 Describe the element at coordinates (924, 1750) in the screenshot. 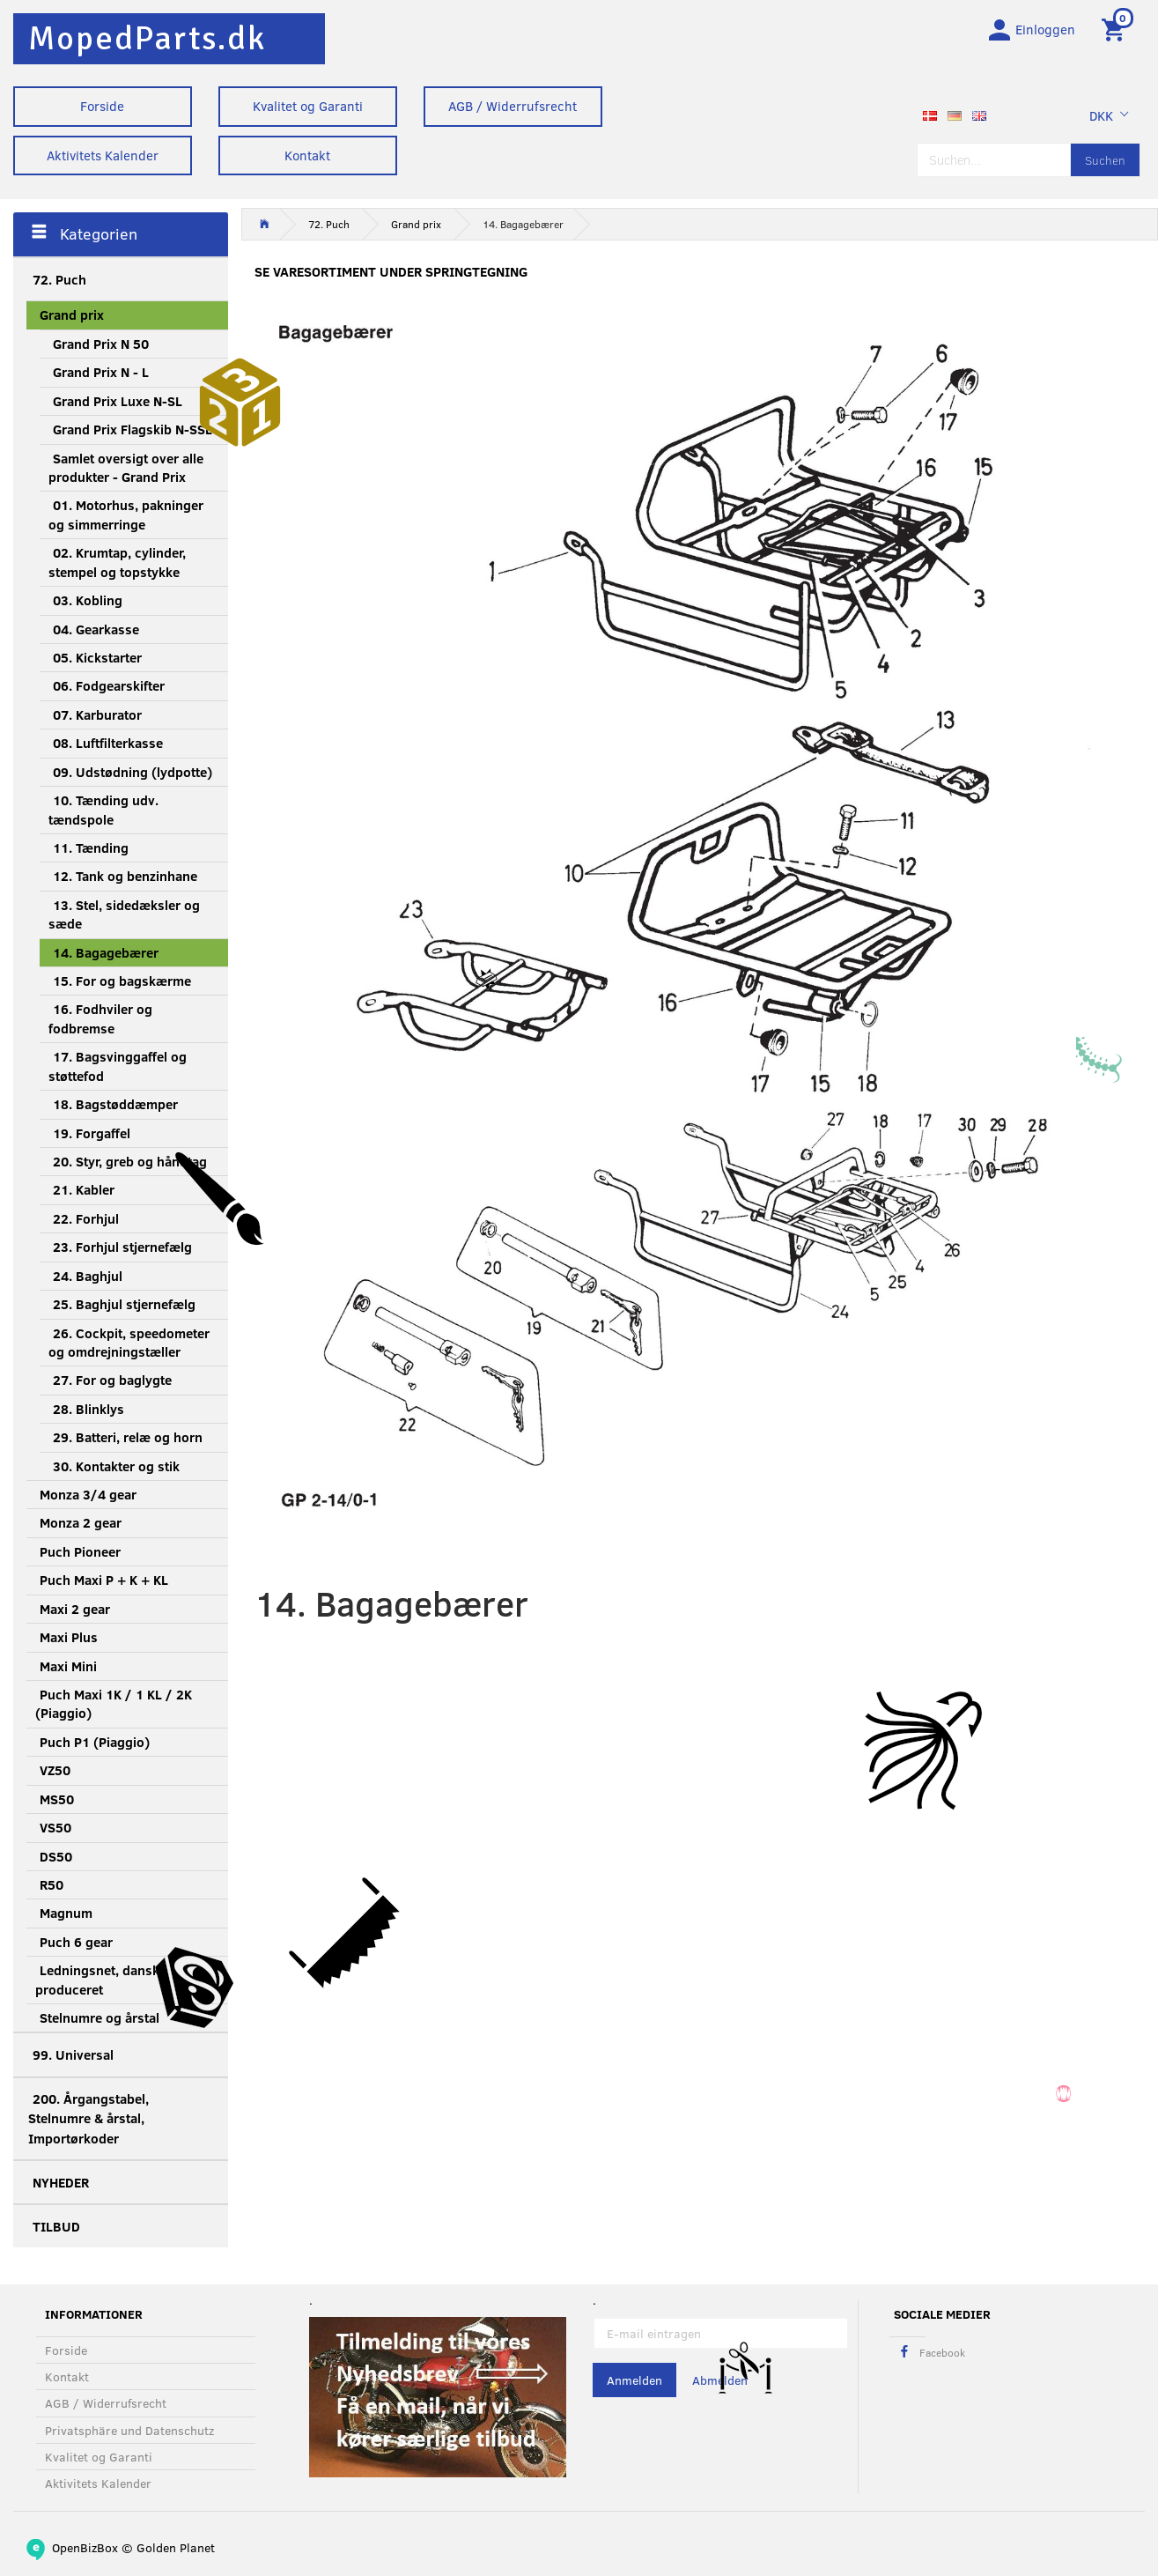

I see `fishing lure or jig equipment icon` at that location.